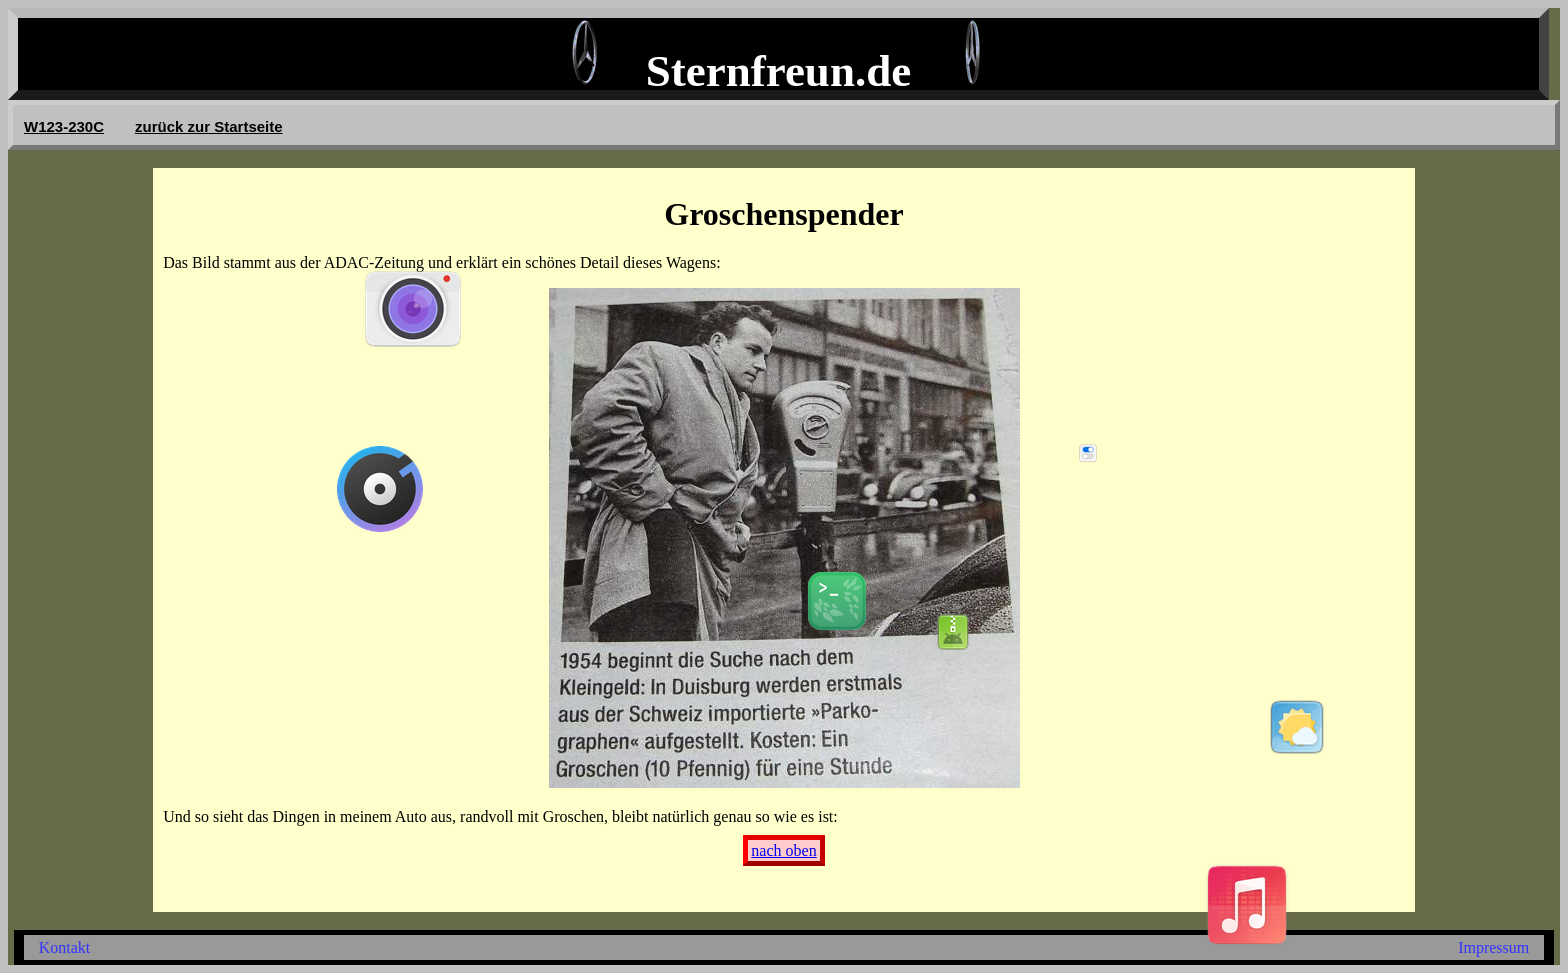 The width and height of the screenshot is (1568, 973). Describe the element at coordinates (1297, 727) in the screenshot. I see `open the weather app` at that location.